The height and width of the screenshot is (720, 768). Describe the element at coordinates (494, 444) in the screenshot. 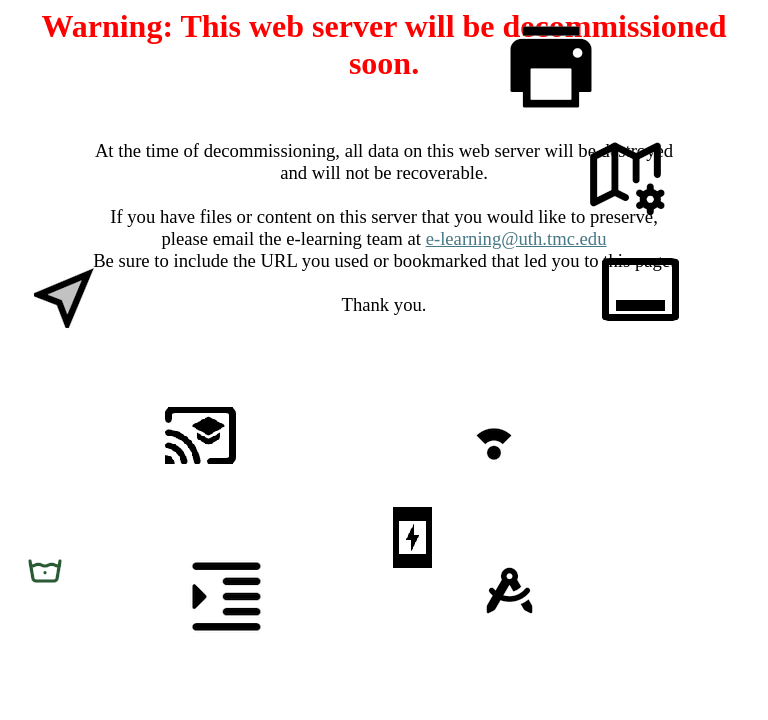

I see `calibrate compass or direction sensor` at that location.